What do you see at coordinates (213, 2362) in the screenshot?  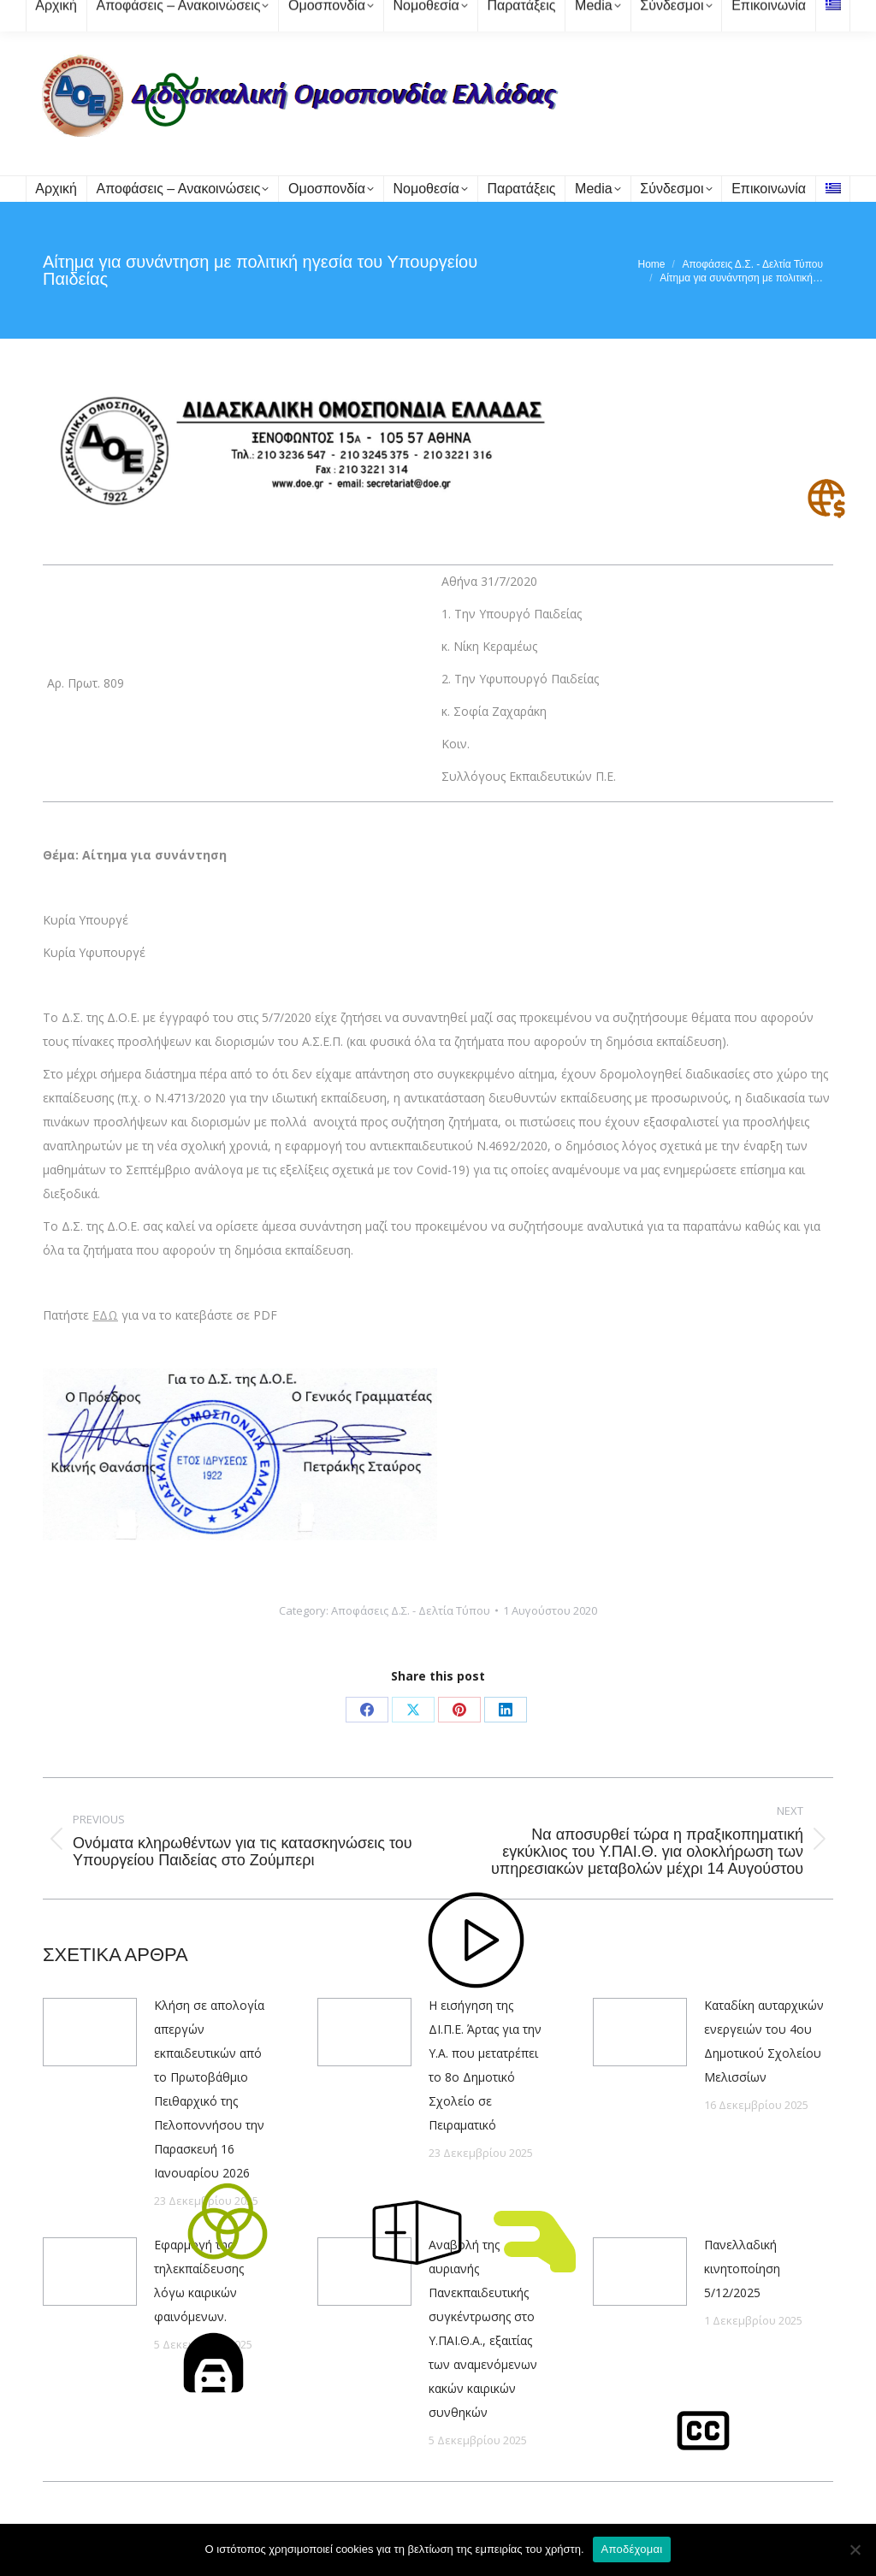 I see `indicates tunnel or underground passage ahead` at bounding box center [213, 2362].